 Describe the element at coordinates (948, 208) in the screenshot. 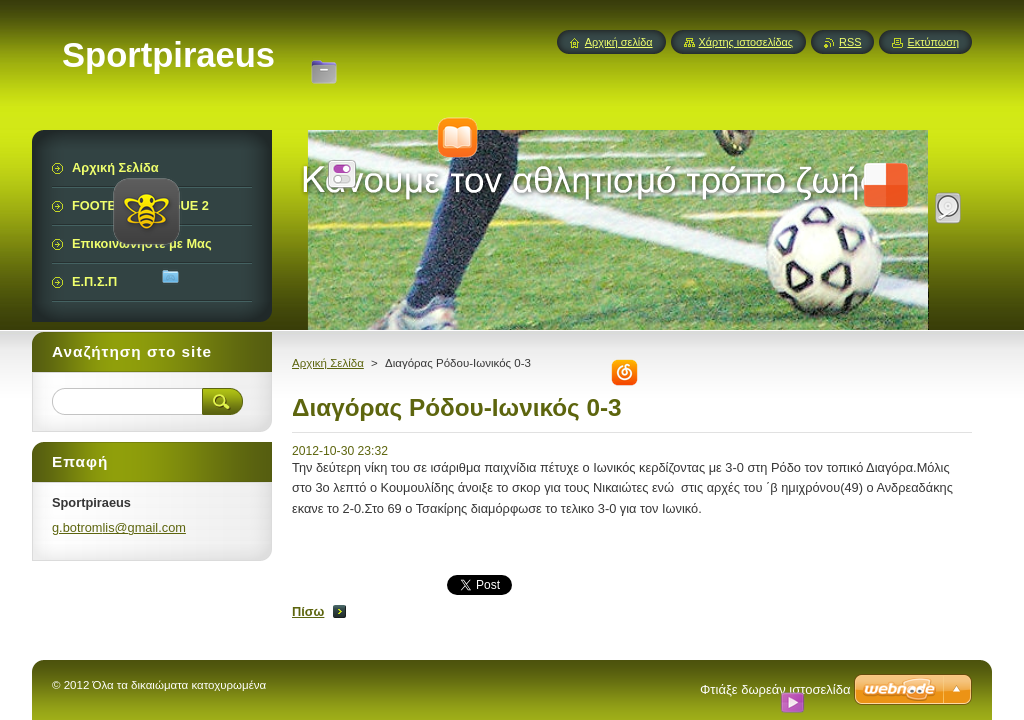

I see `open disk utility application` at that location.